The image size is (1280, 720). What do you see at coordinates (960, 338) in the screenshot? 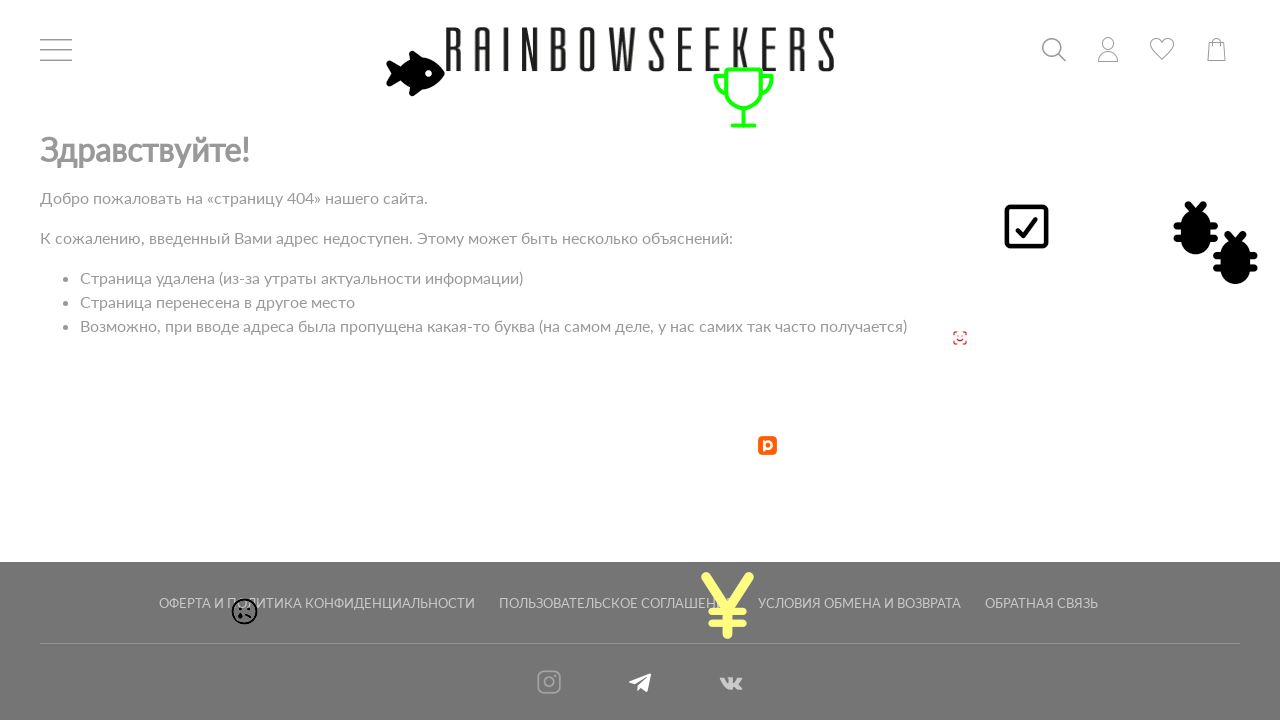
I see `scan your face to unlock` at bounding box center [960, 338].